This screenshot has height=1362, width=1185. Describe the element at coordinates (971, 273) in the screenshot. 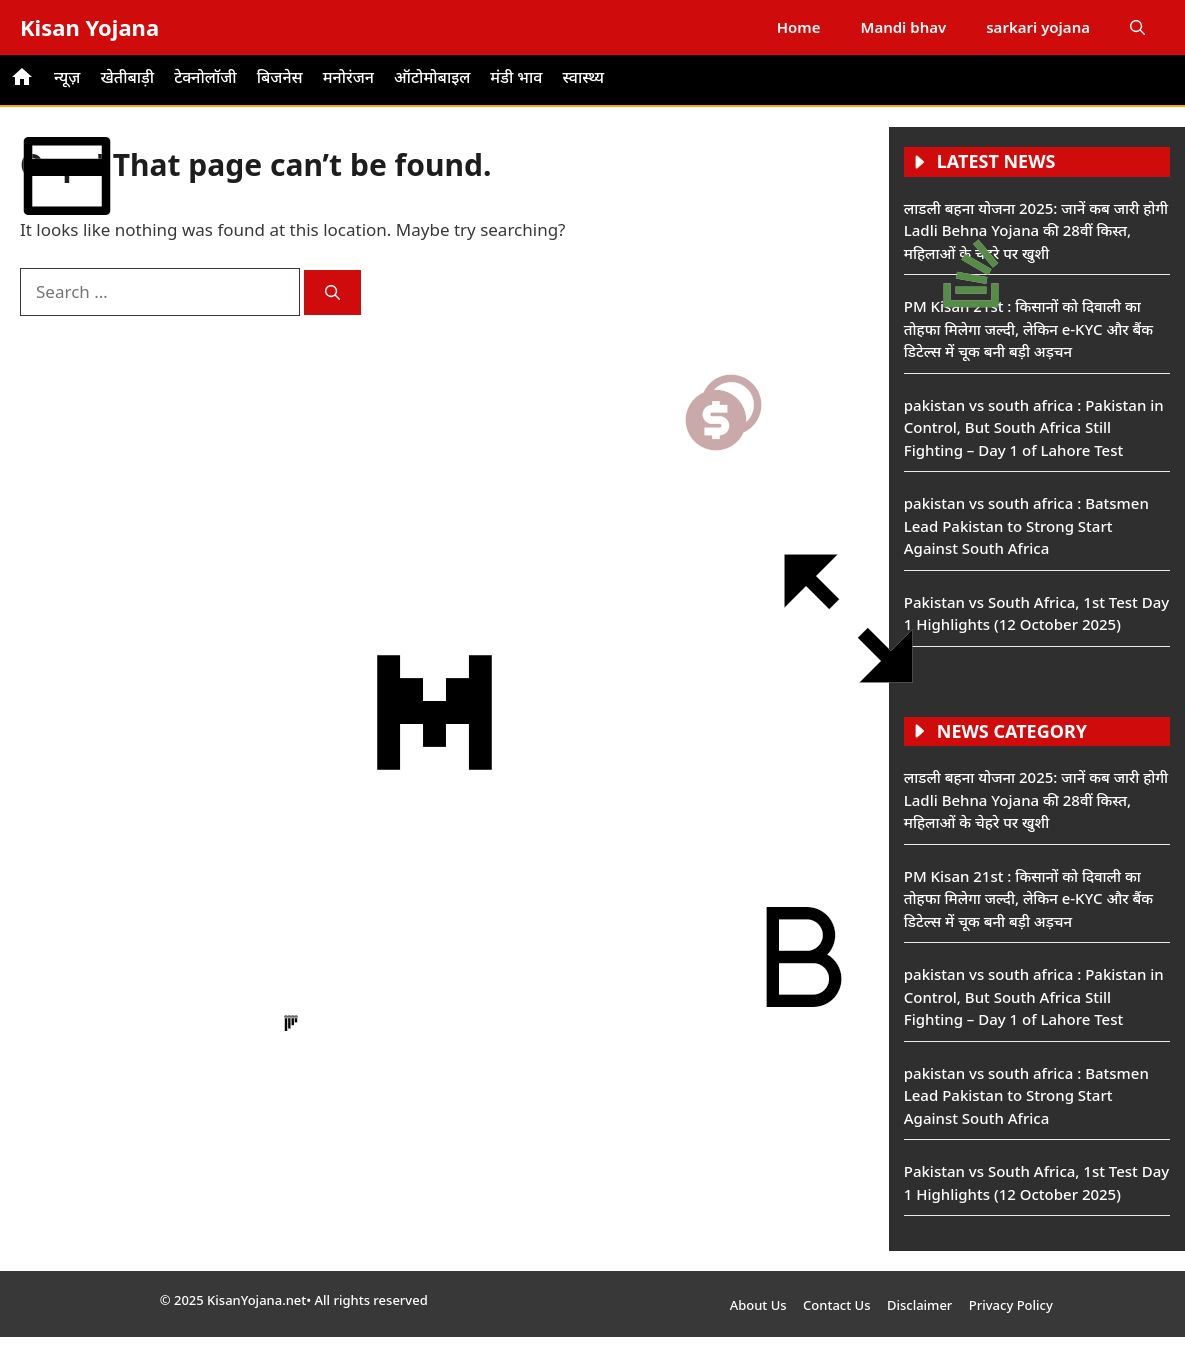

I see `visit stack overflow website` at that location.